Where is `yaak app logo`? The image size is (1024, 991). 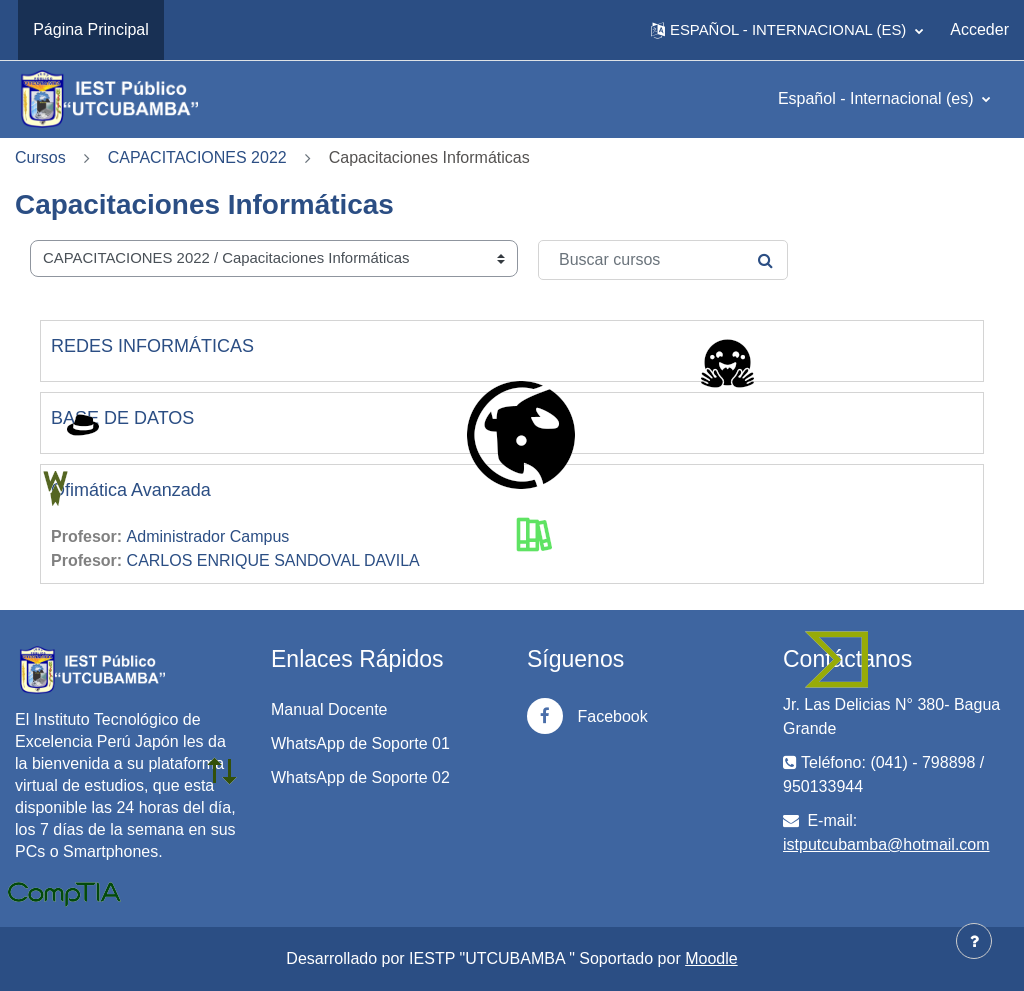 yaak app logo is located at coordinates (521, 435).